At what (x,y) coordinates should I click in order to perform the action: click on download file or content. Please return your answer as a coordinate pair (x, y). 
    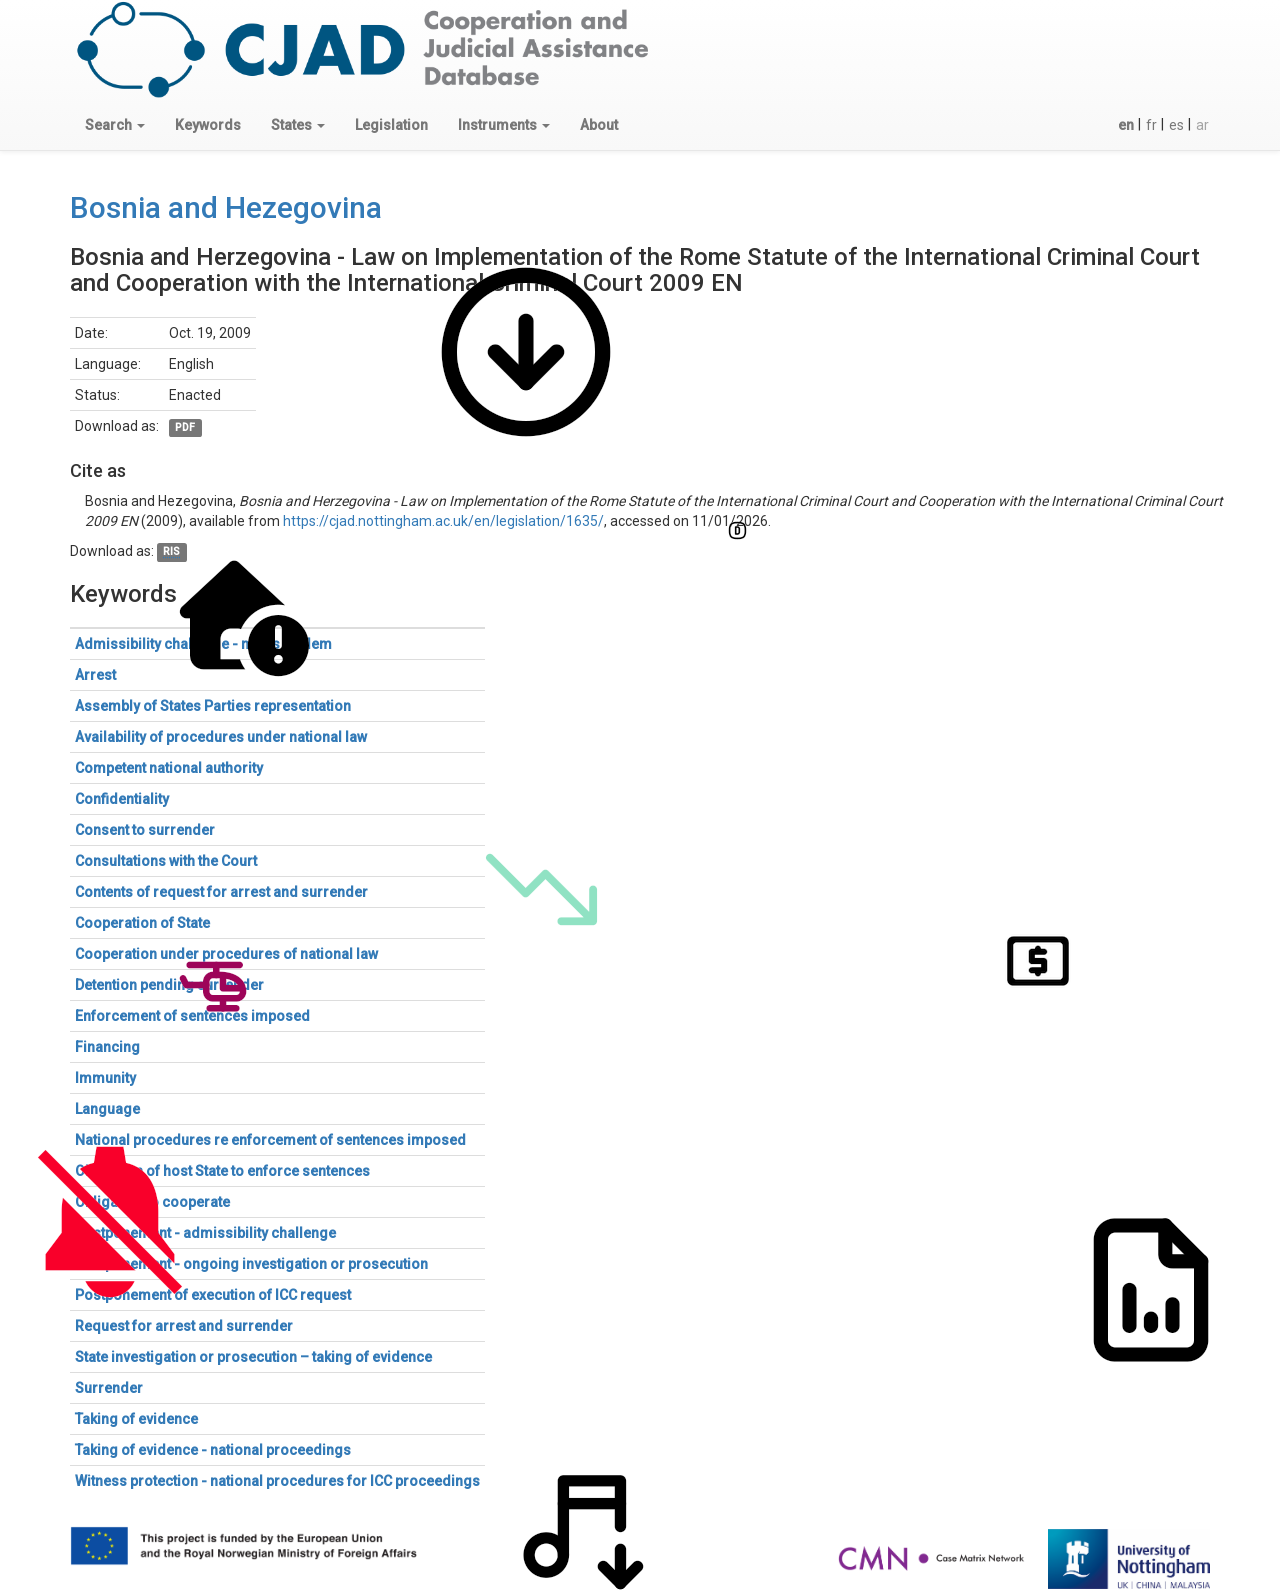
    Looking at the image, I should click on (526, 352).